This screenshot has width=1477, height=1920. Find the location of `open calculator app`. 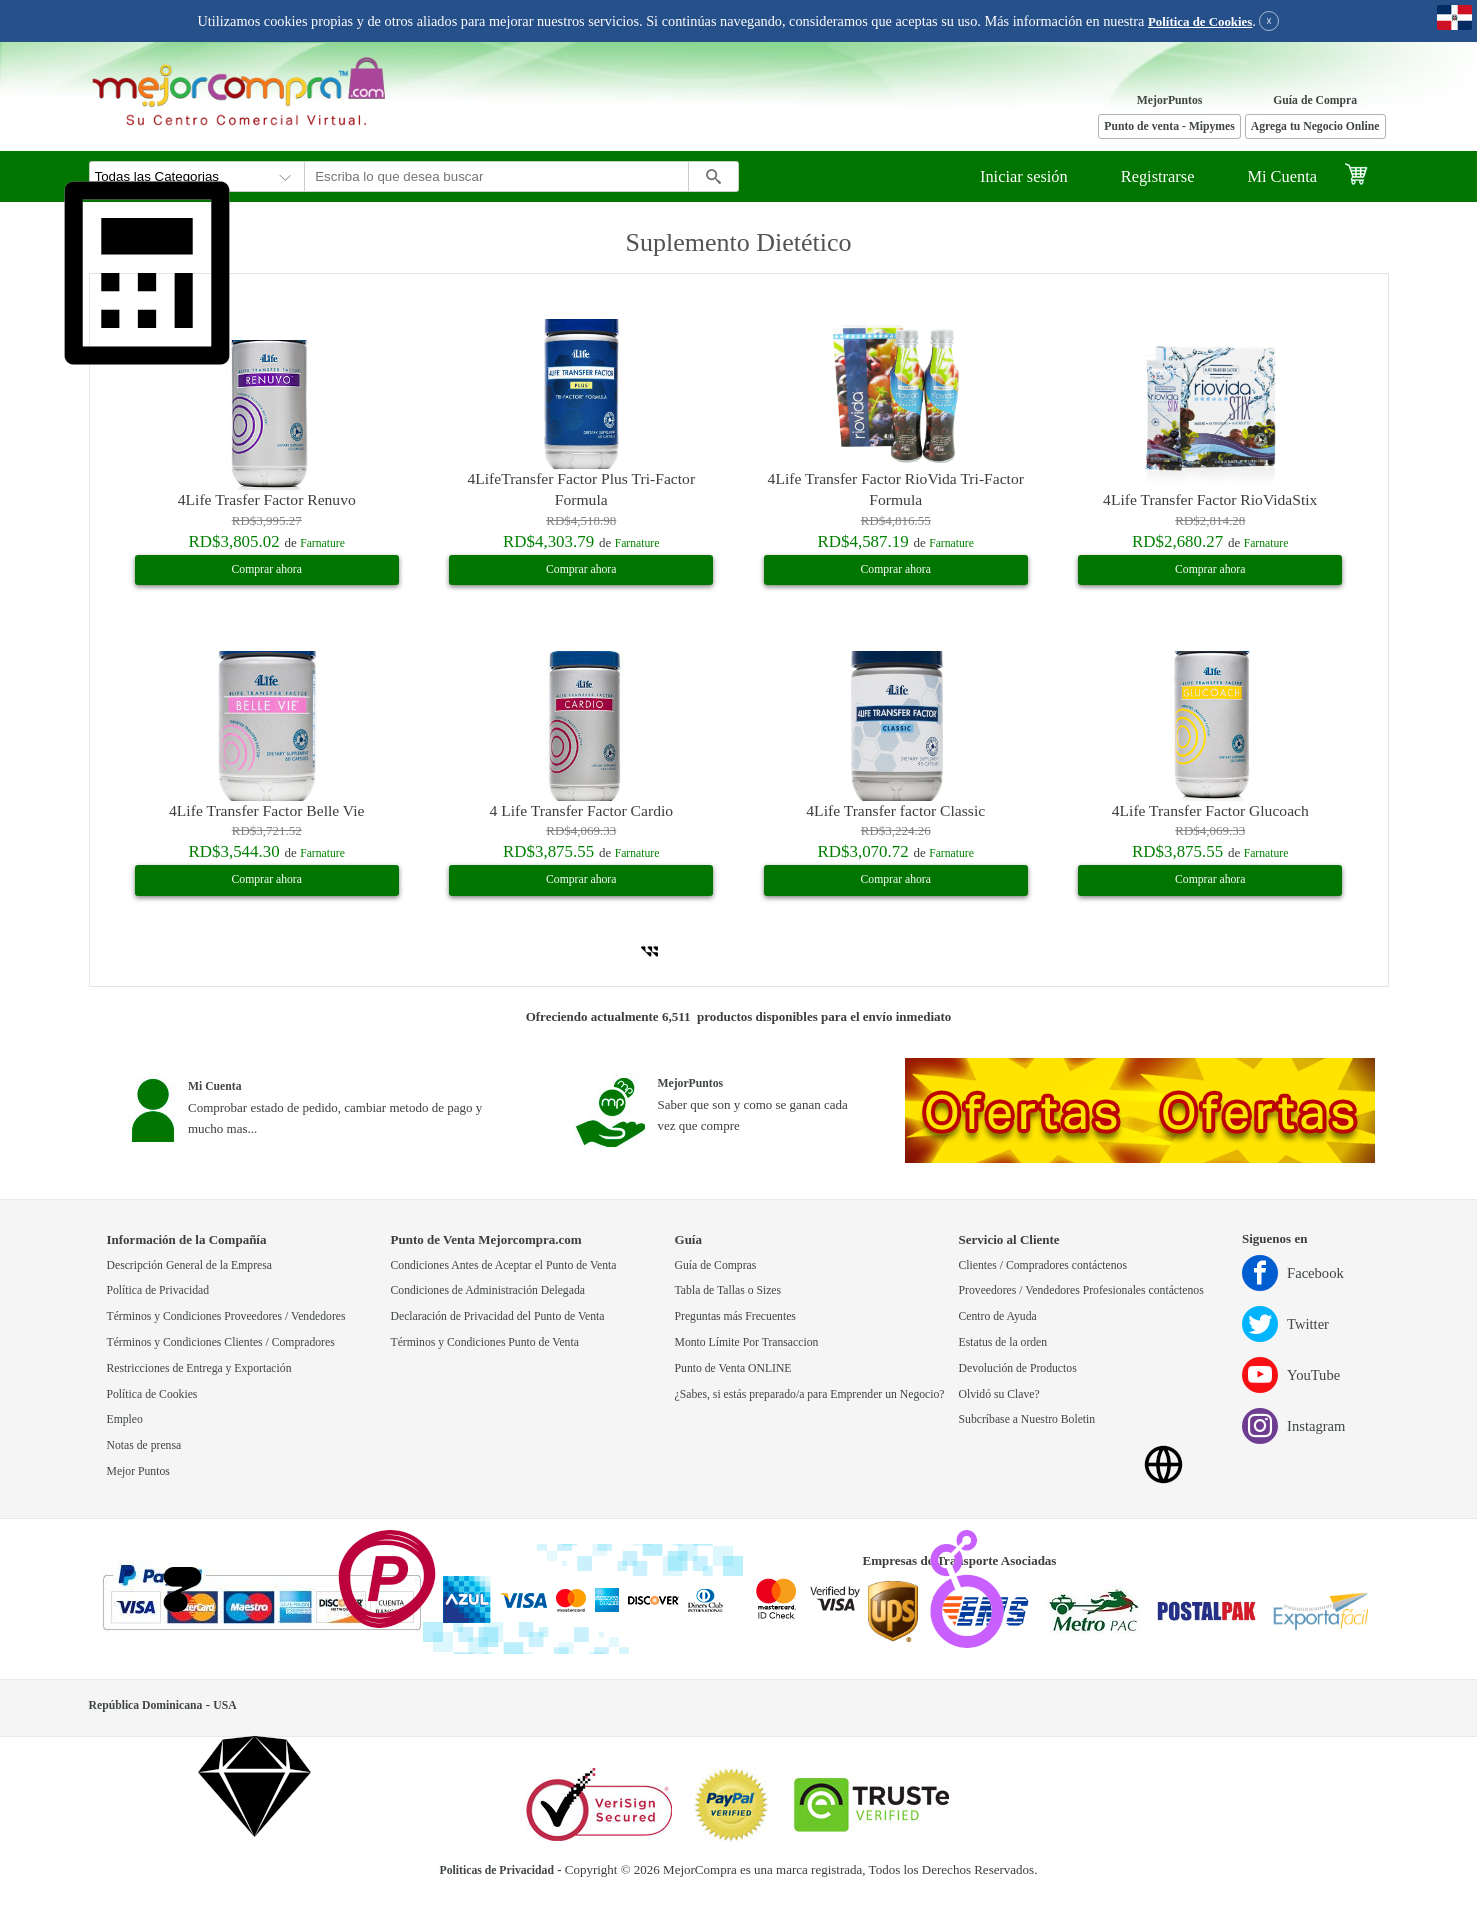

open calculator app is located at coordinates (147, 273).